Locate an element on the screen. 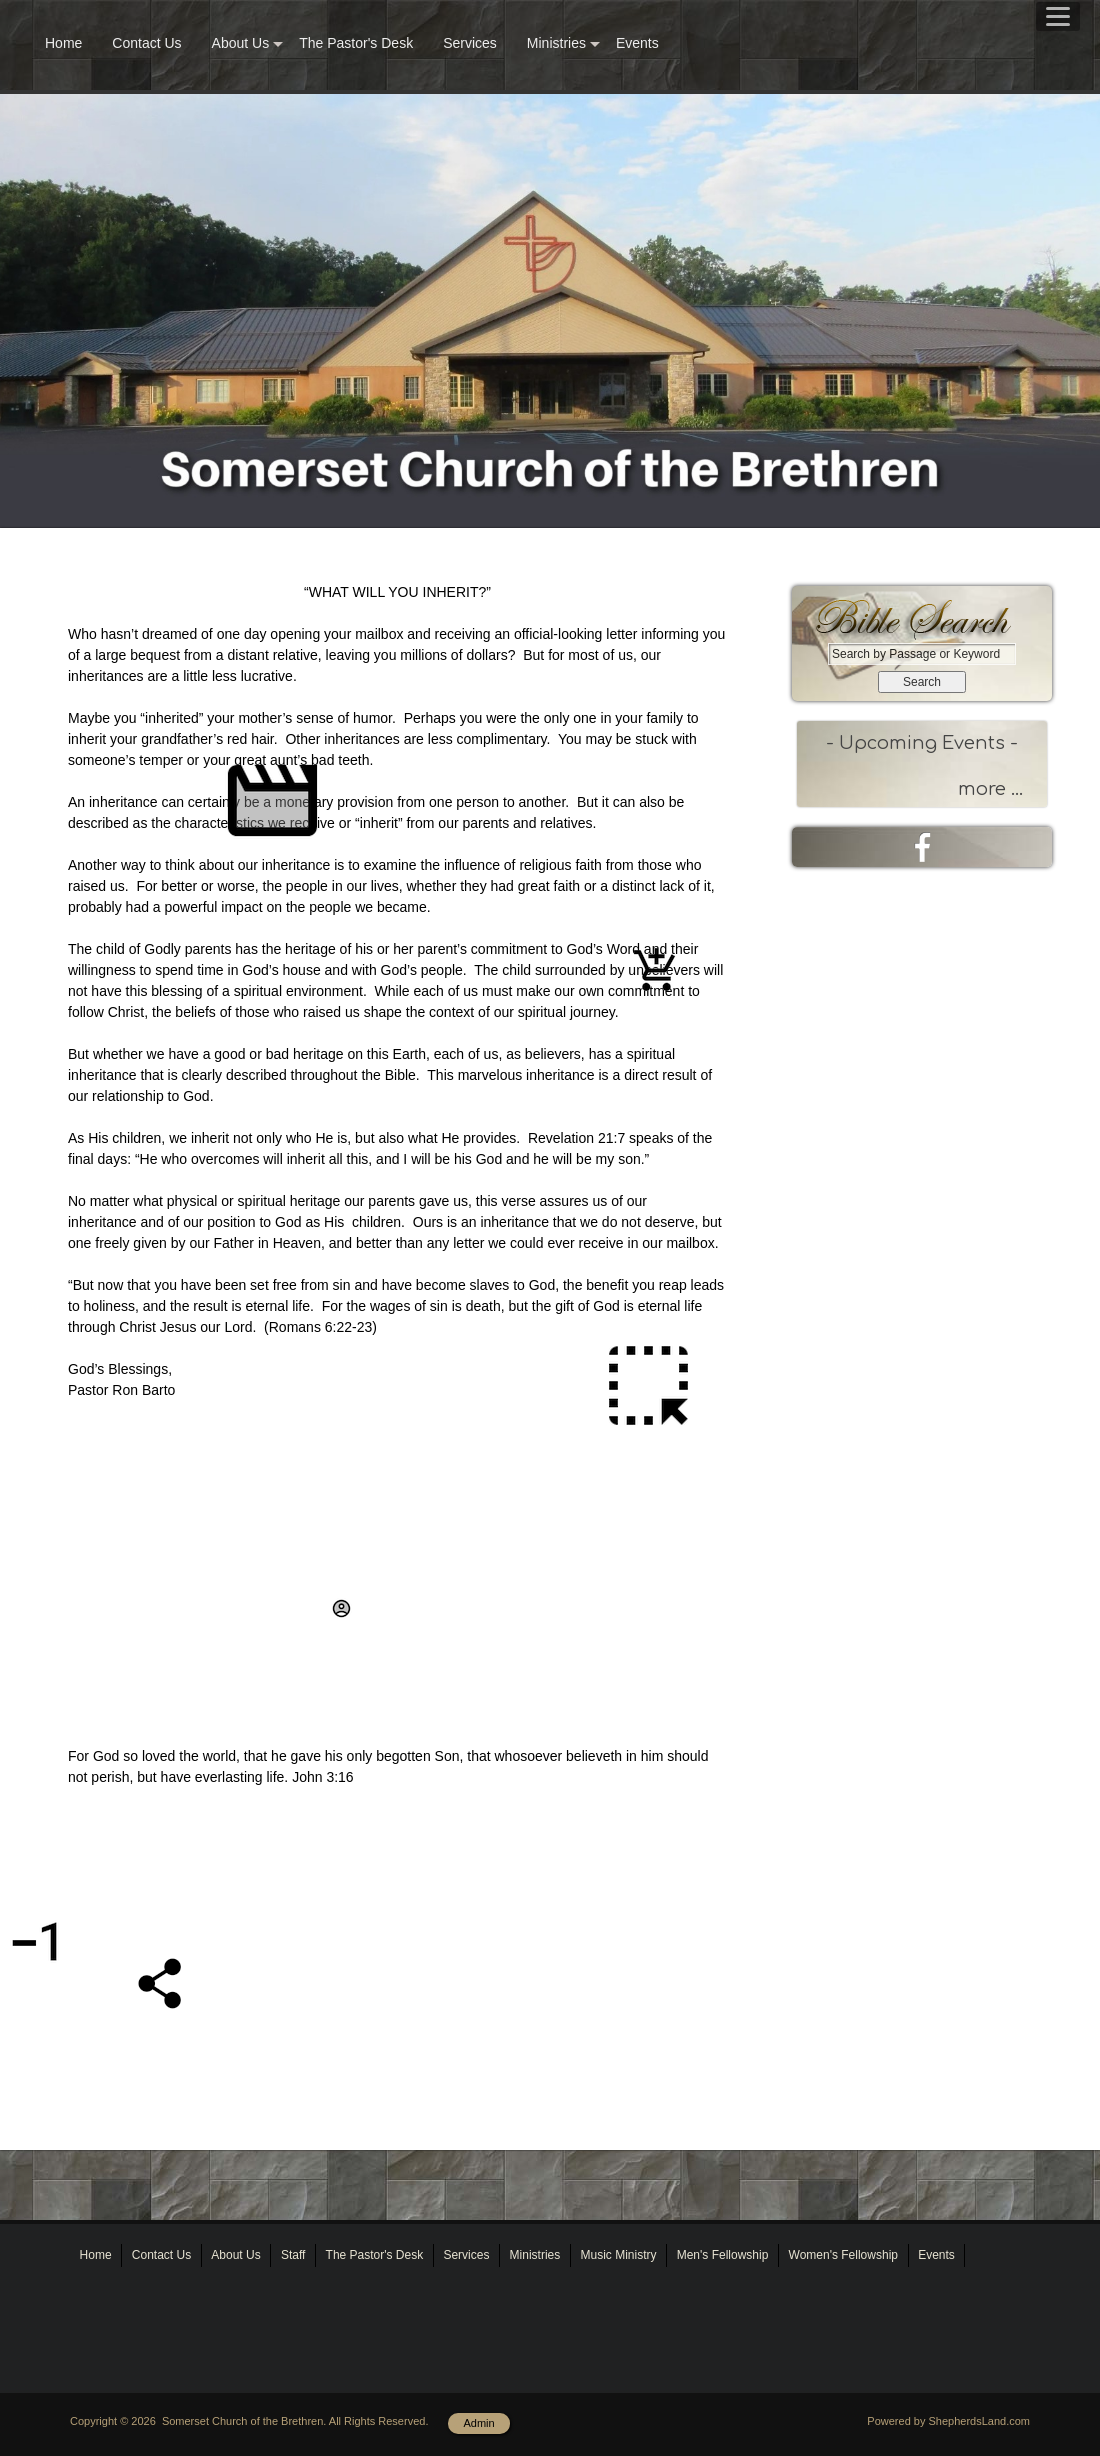 Image resolution: width=1100 pixels, height=2456 pixels. access movies or video content is located at coordinates (272, 800).